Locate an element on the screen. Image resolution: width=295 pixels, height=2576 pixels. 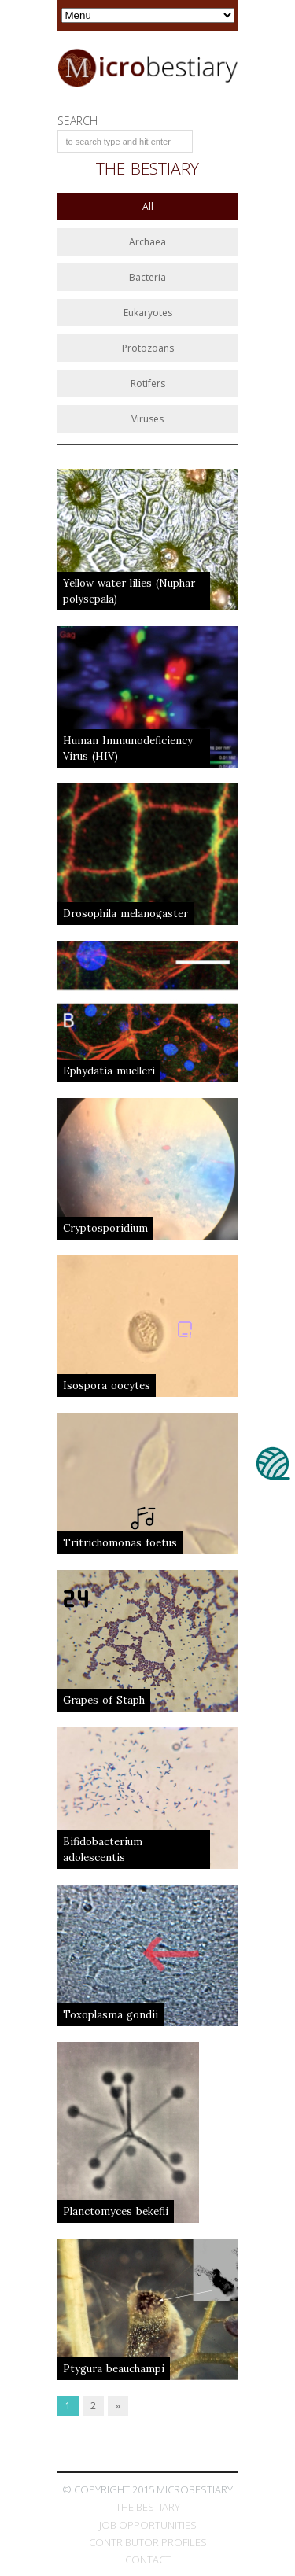
craft or knitting-related feature is located at coordinates (272, 1463).